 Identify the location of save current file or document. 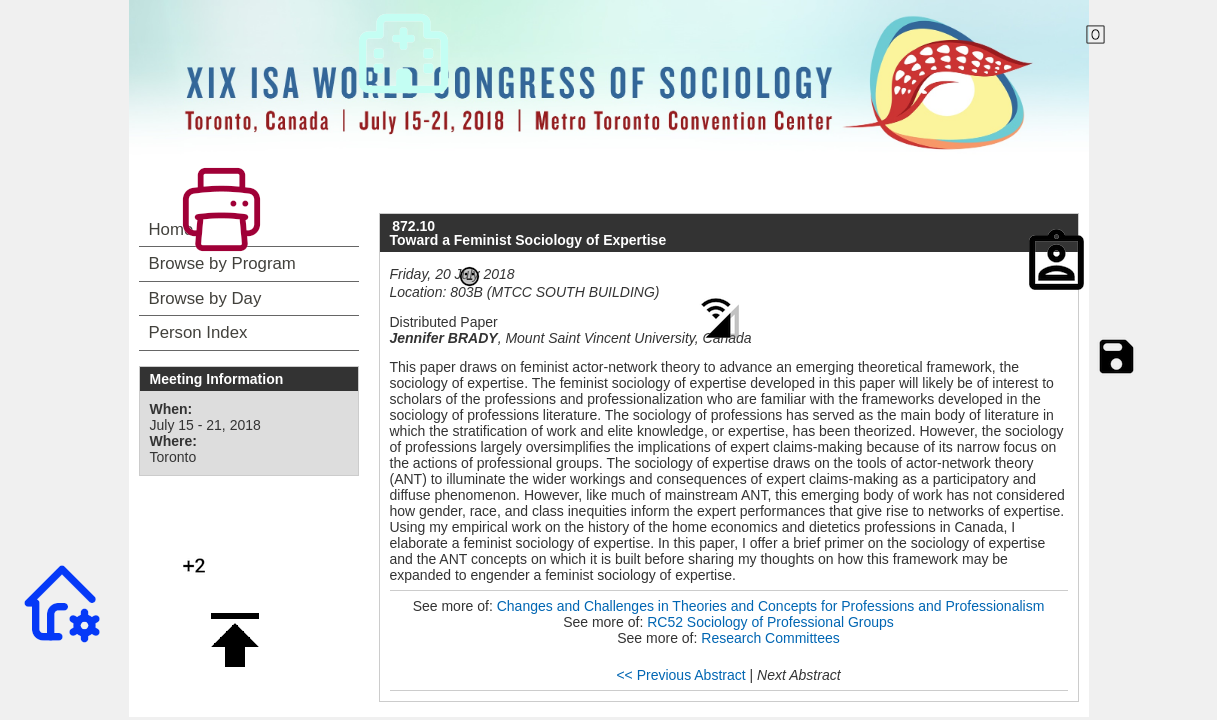
(1116, 356).